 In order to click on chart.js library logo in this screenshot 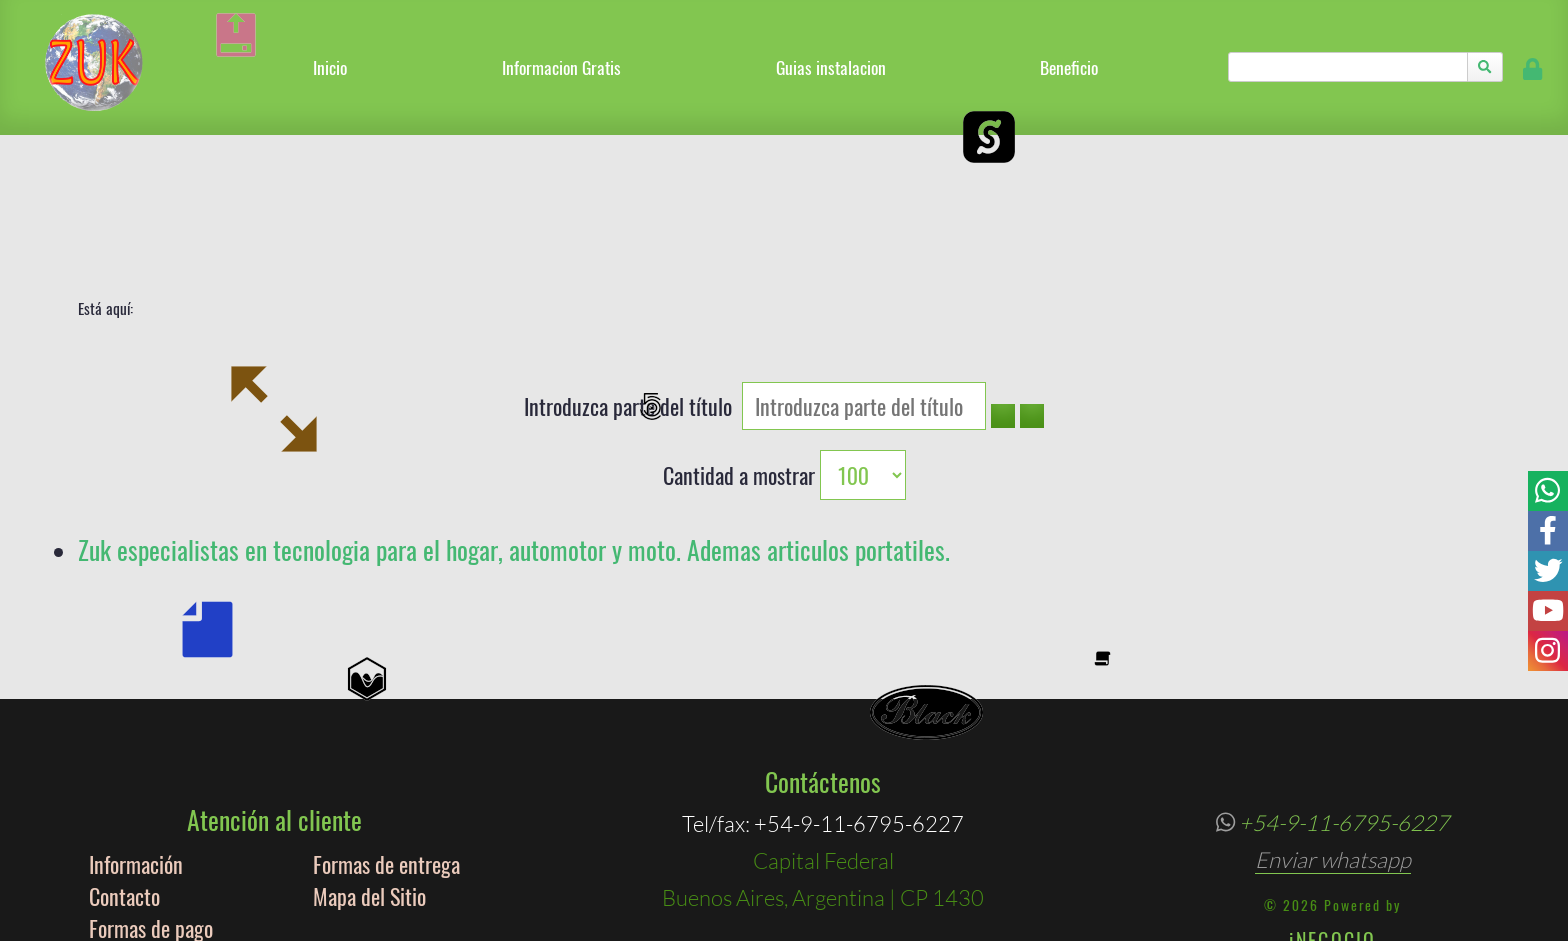, I will do `click(367, 679)`.